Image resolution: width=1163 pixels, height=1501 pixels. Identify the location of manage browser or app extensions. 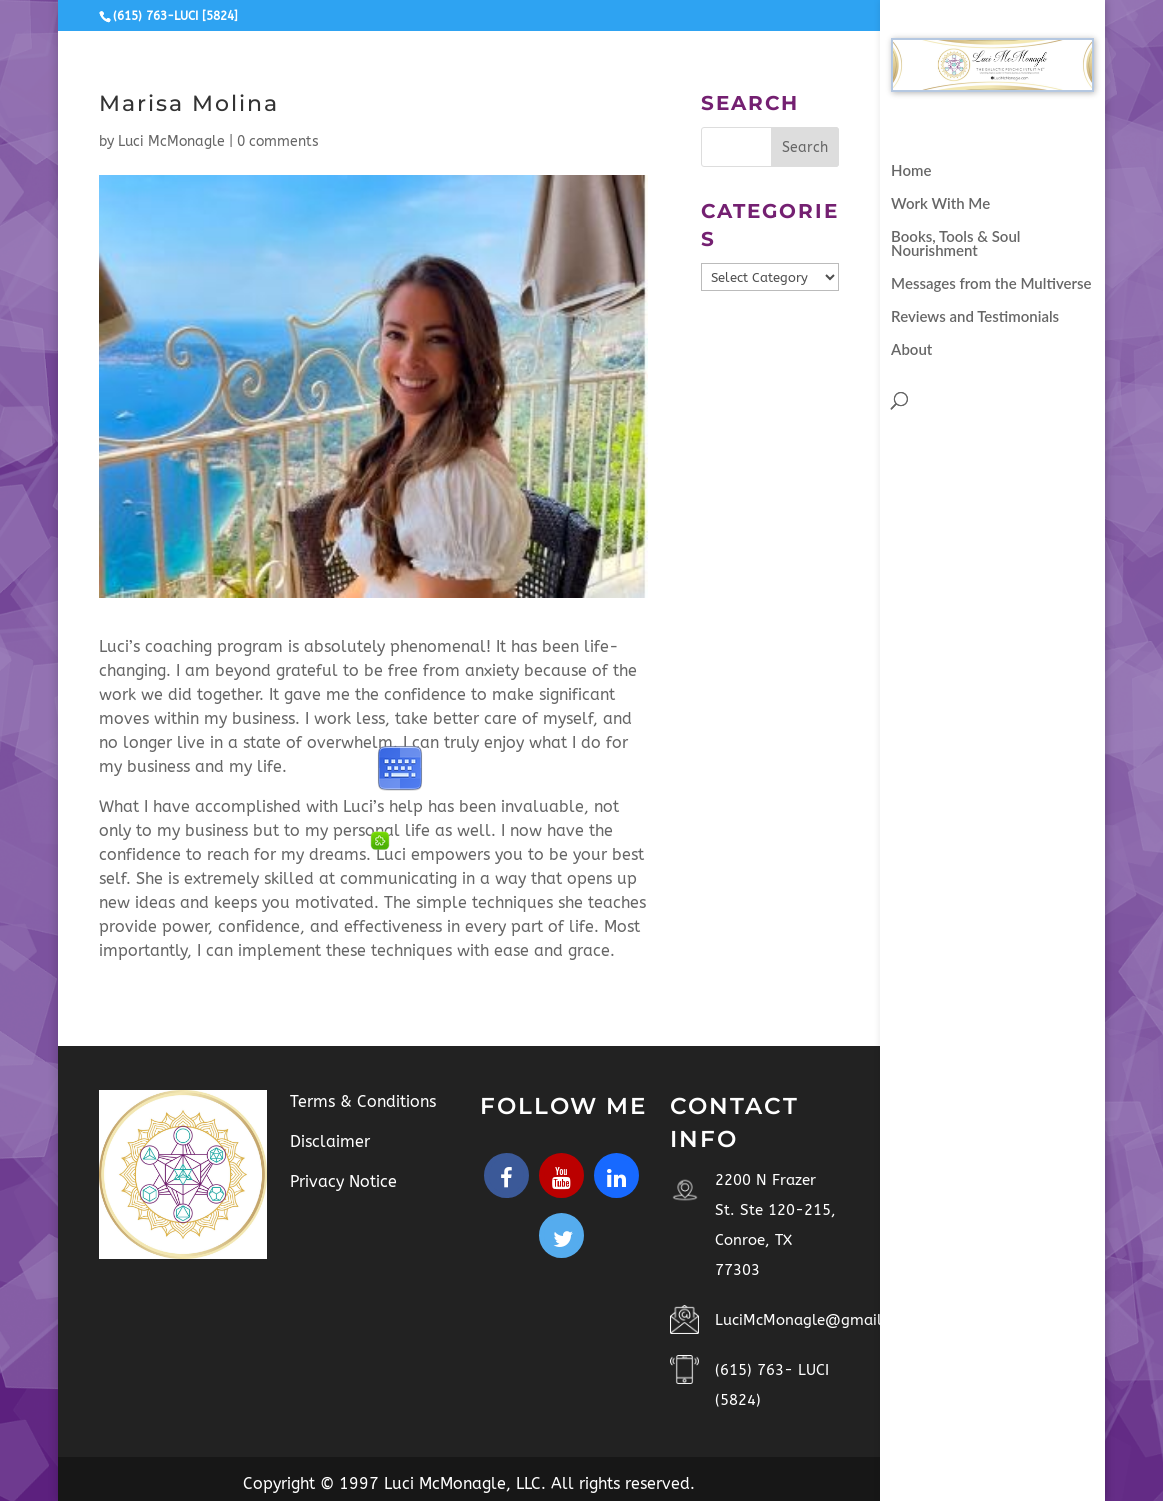
(380, 841).